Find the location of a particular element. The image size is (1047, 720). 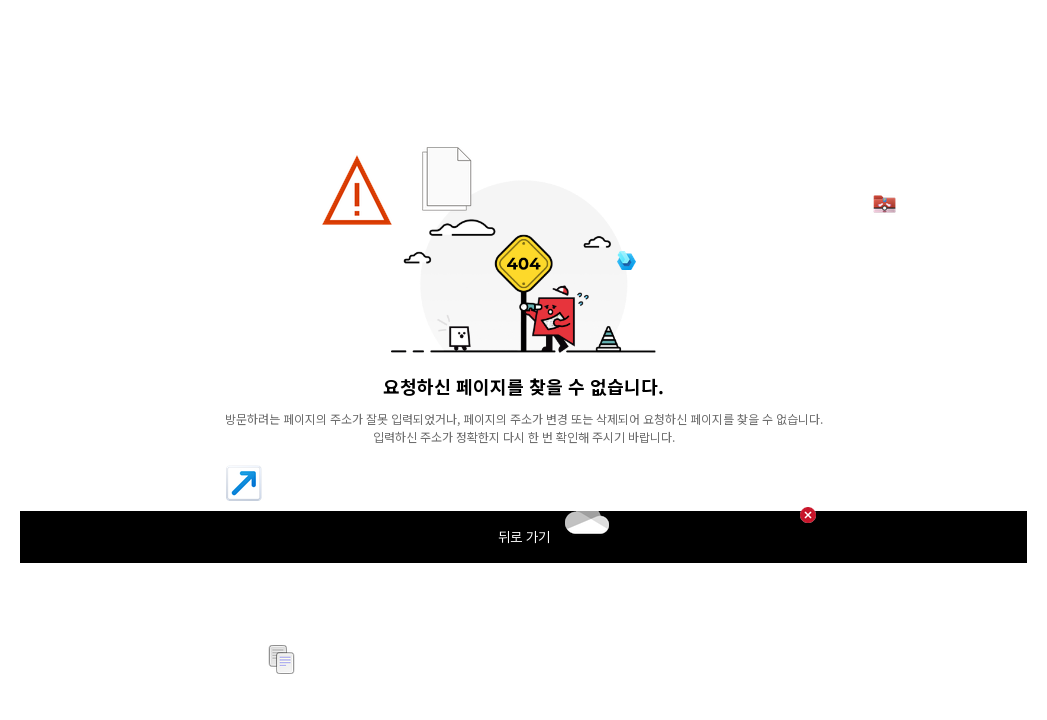

open pokémon-themed folder is located at coordinates (884, 204).